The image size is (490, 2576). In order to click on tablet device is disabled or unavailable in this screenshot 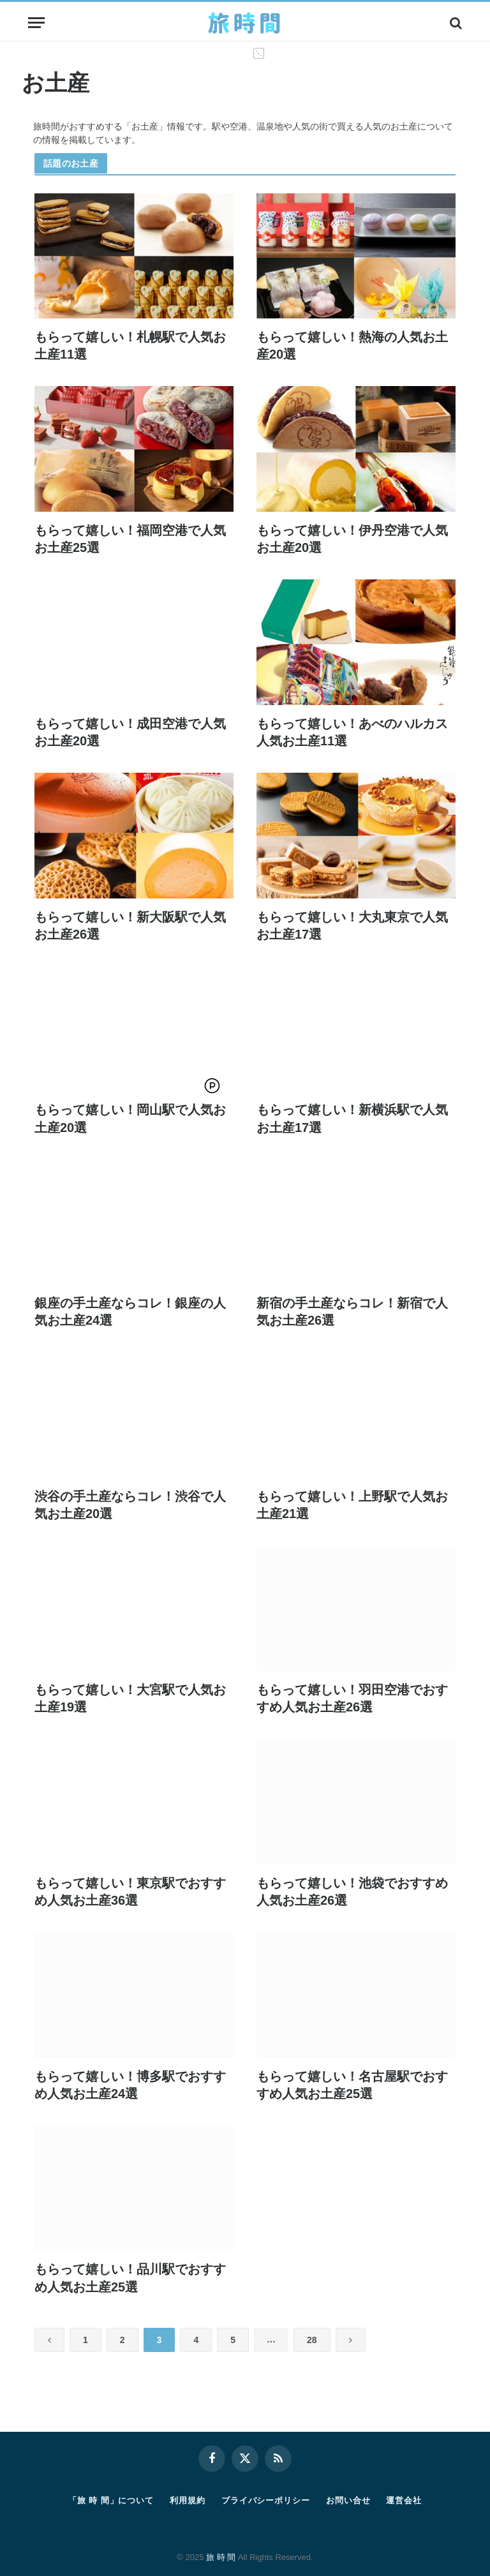, I will do `click(315, 224)`.